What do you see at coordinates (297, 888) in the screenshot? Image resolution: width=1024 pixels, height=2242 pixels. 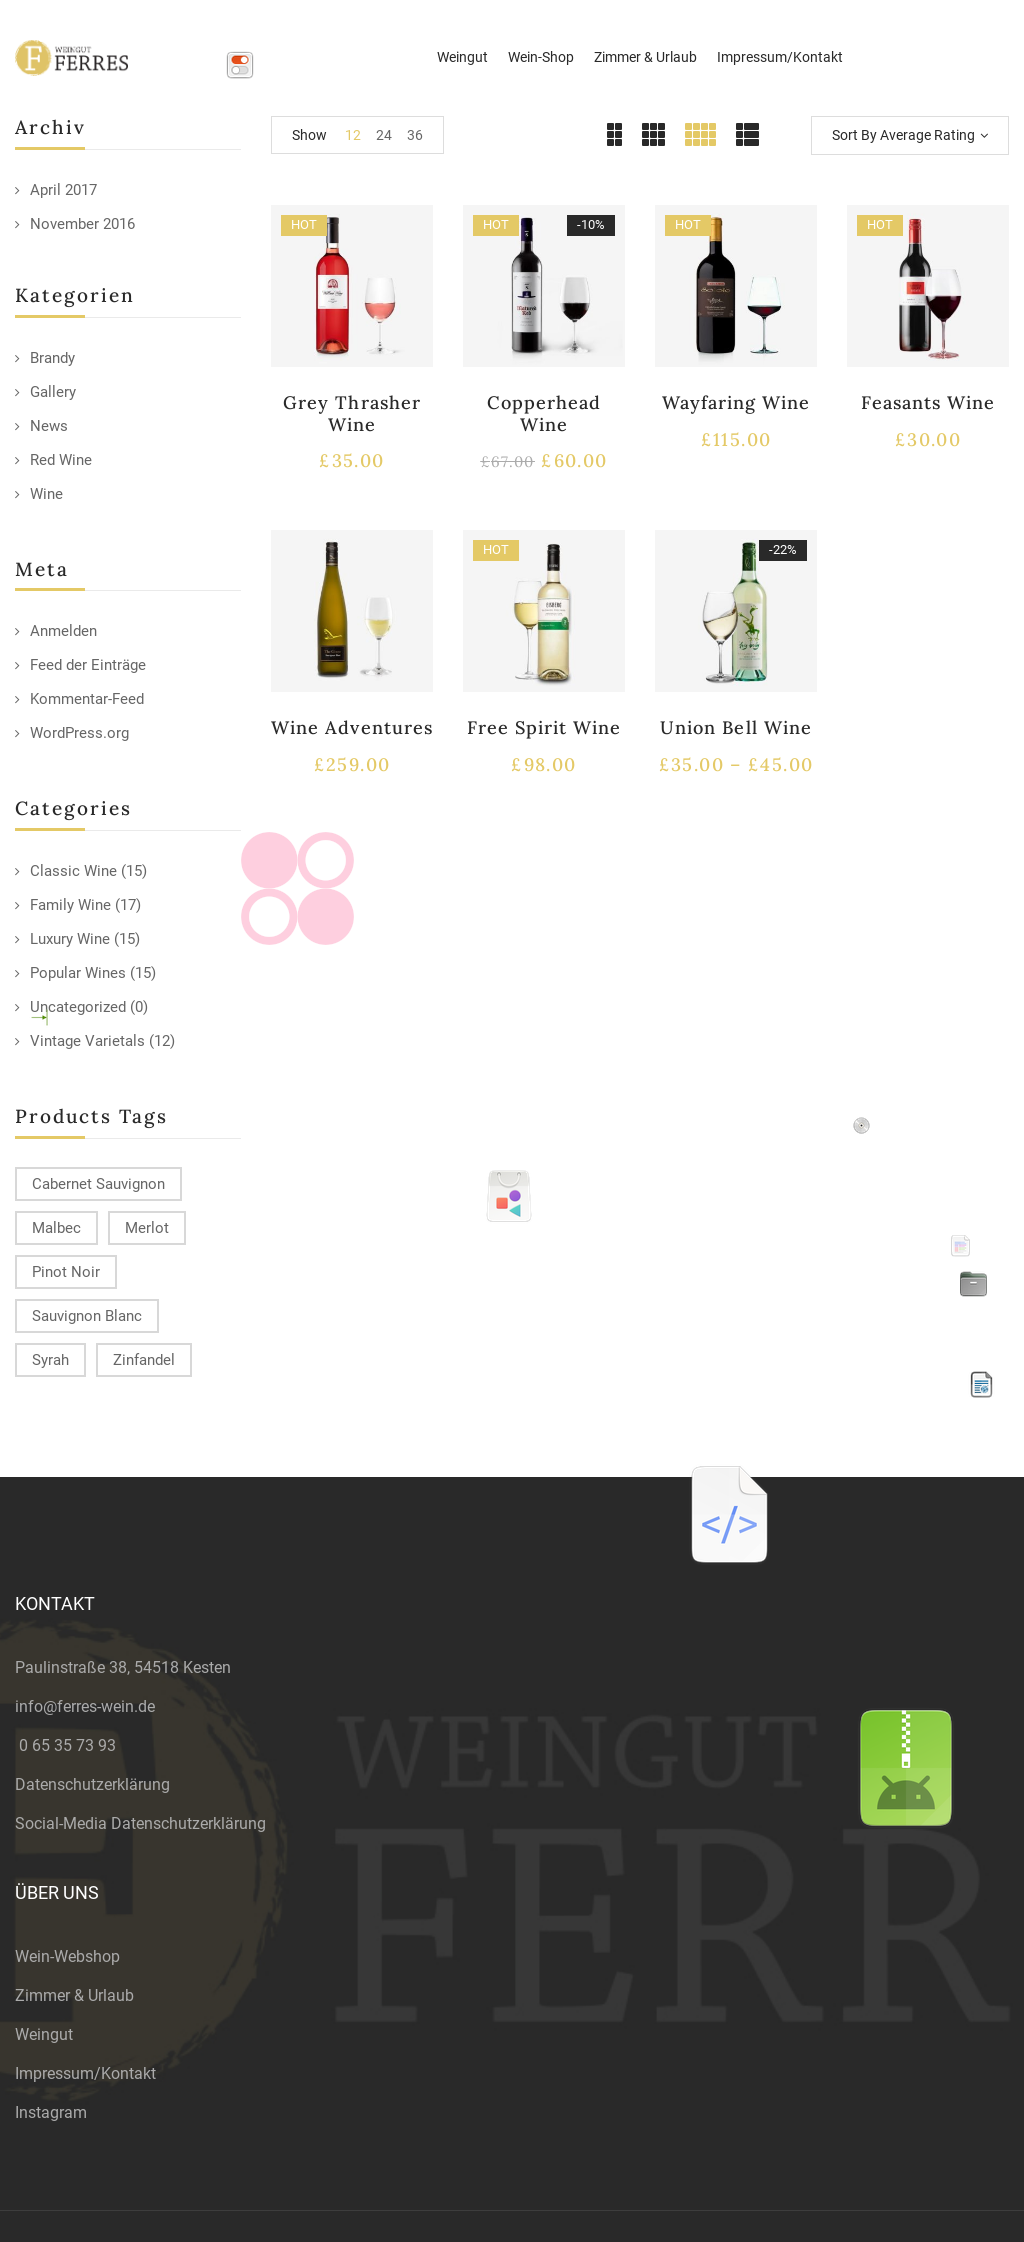 I see `launch the reversi board game app` at bounding box center [297, 888].